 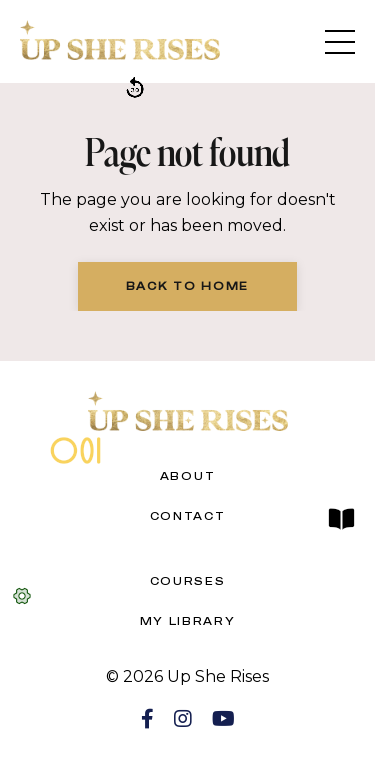 I want to click on open reading or library section, so click(x=341, y=519).